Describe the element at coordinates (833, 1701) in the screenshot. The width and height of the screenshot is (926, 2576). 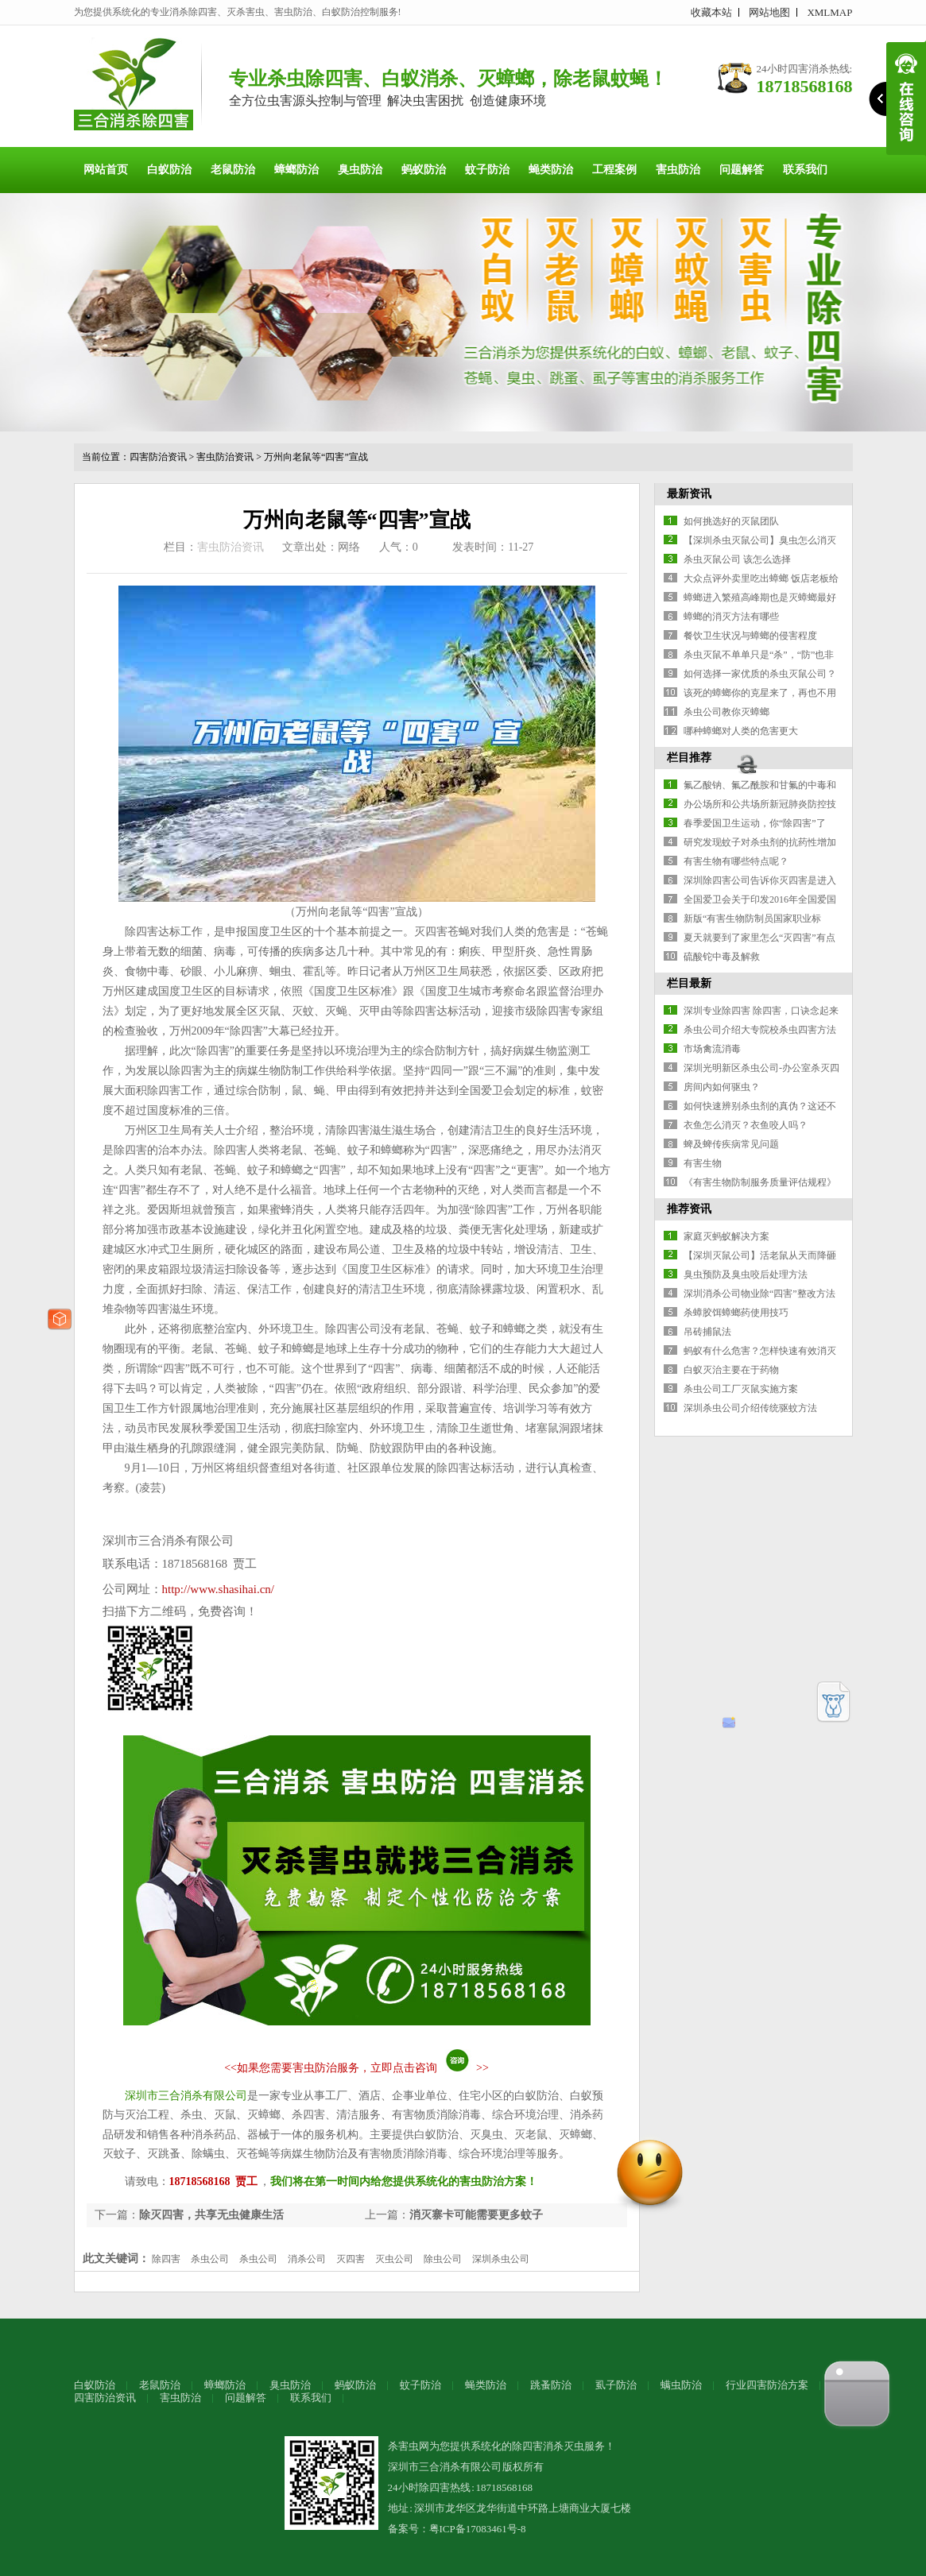
I see `a perl programming language file` at that location.